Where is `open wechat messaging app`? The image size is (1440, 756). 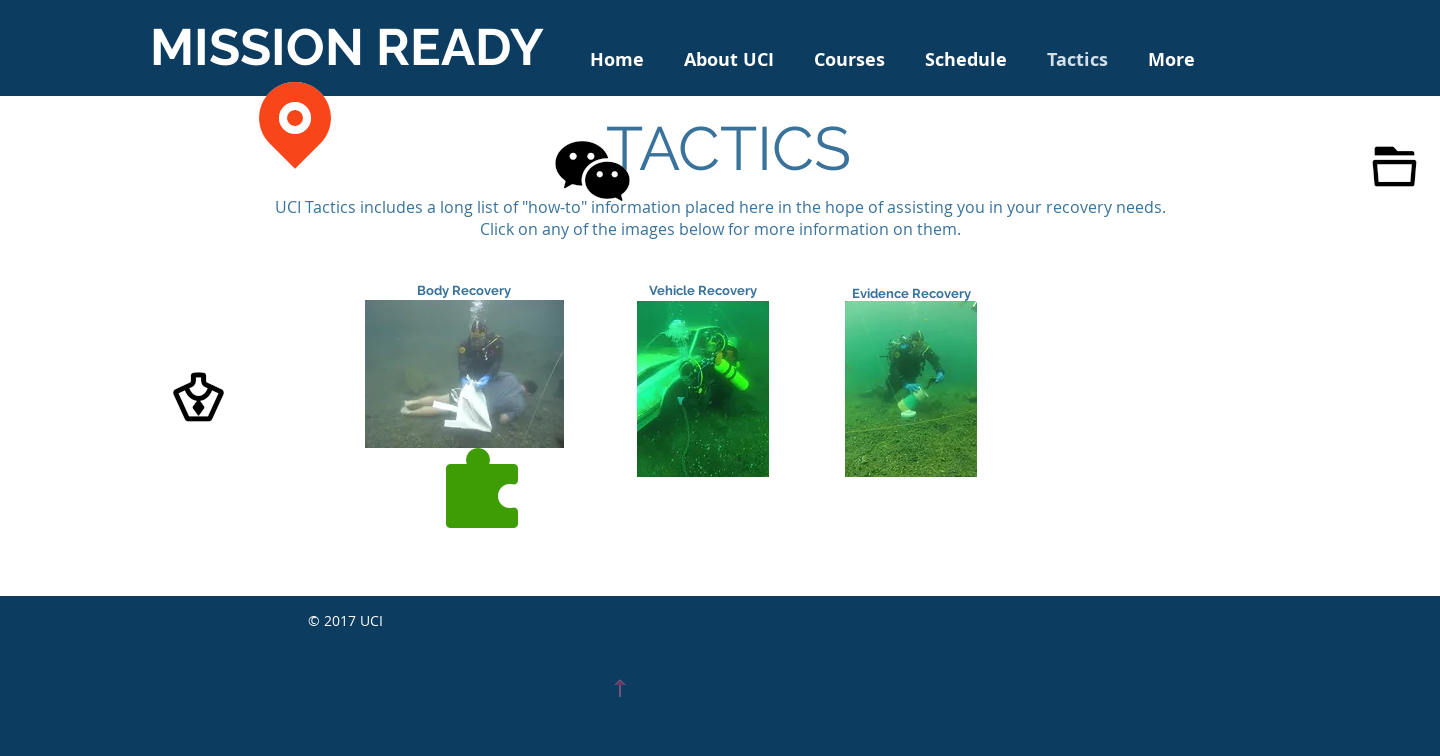 open wechat messaging app is located at coordinates (592, 171).